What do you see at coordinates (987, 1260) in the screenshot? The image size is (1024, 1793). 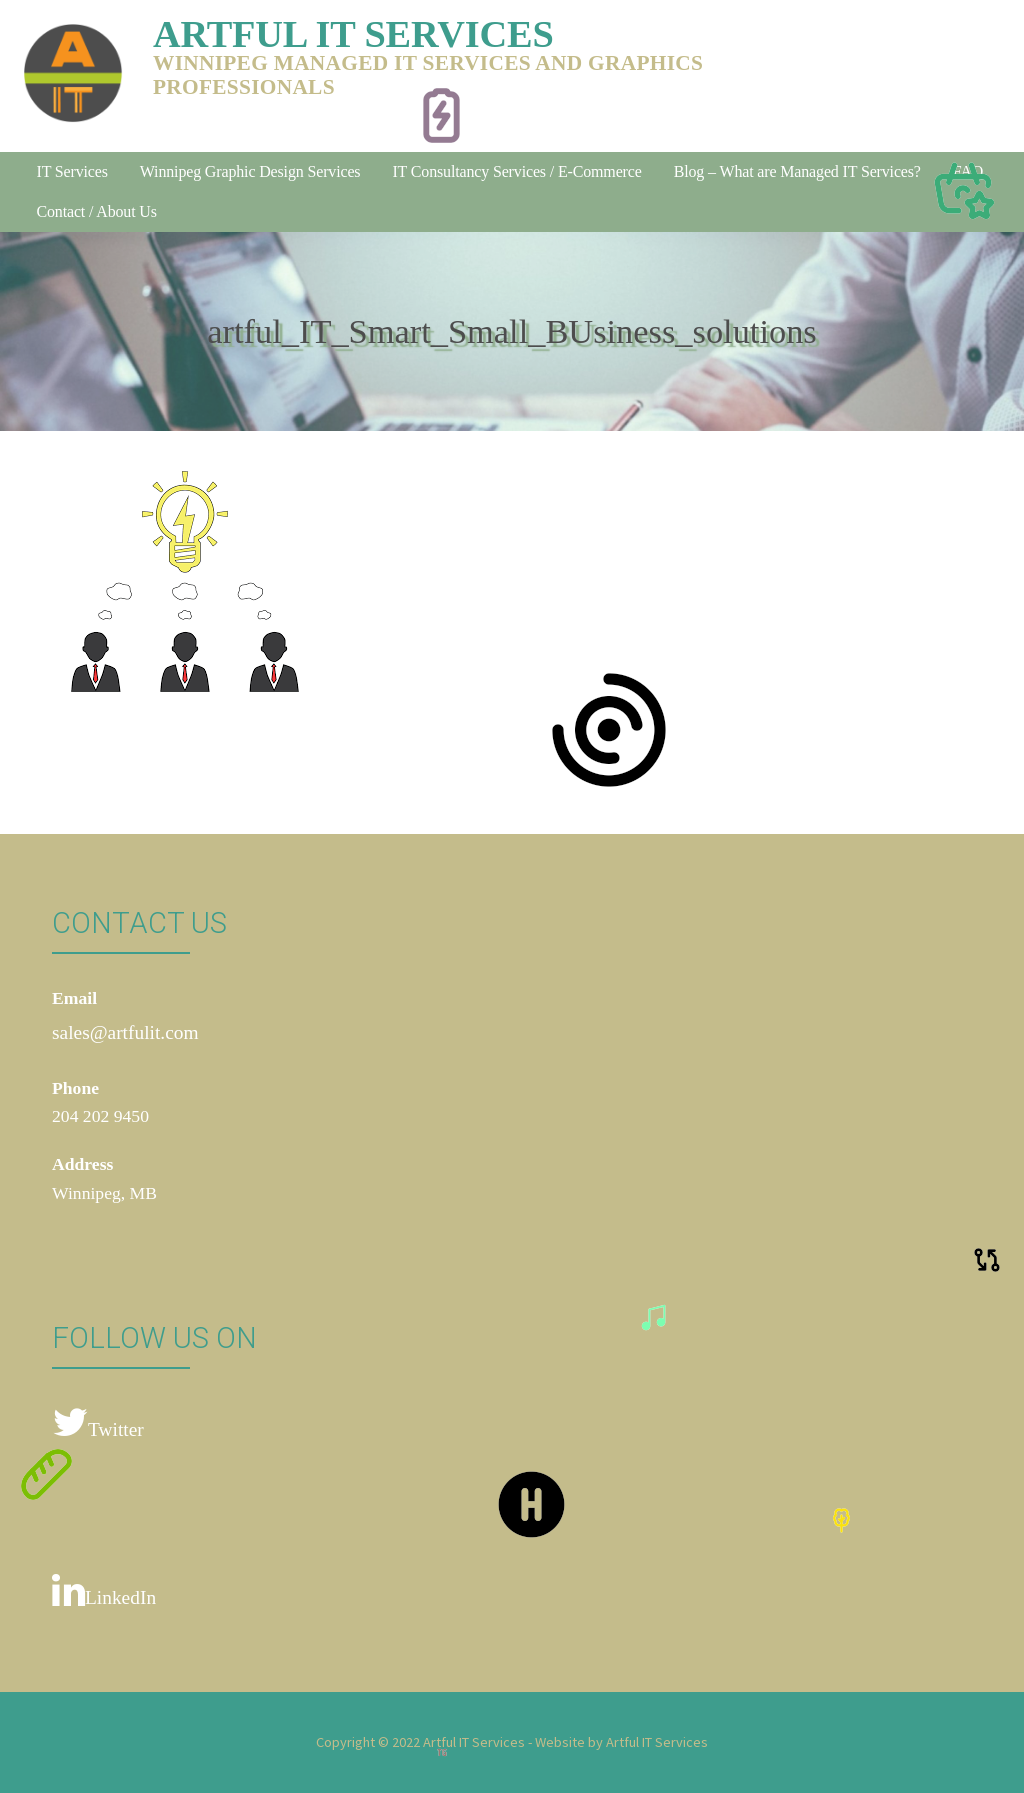 I see `view code differences between branches` at bounding box center [987, 1260].